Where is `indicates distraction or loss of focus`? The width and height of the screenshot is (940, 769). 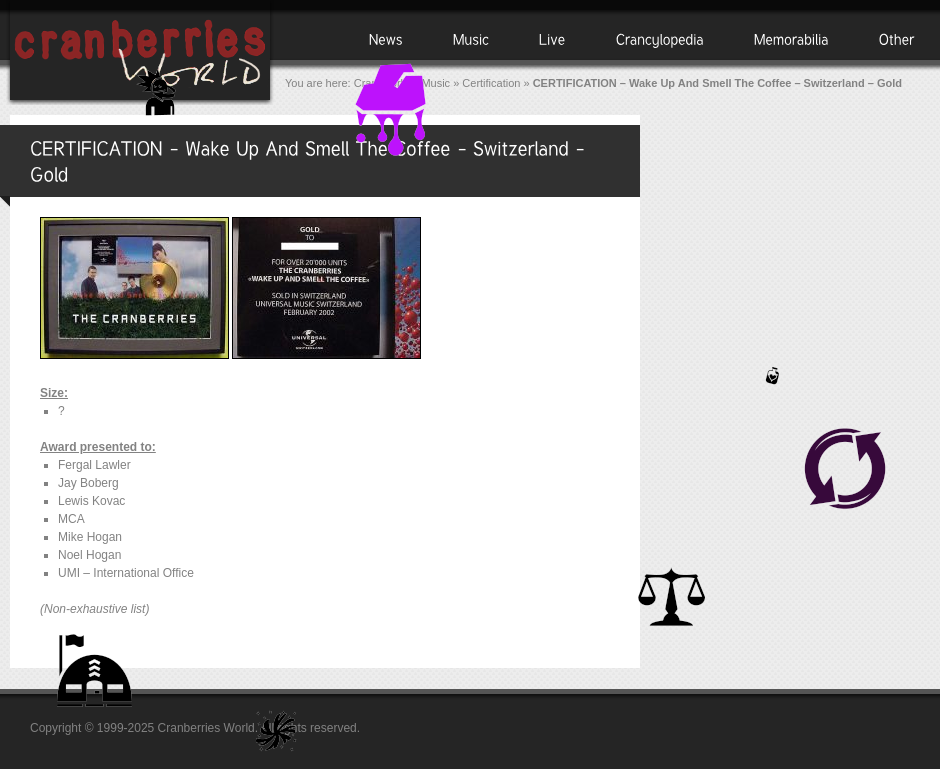
indicates distraction or loss of focus is located at coordinates (156, 92).